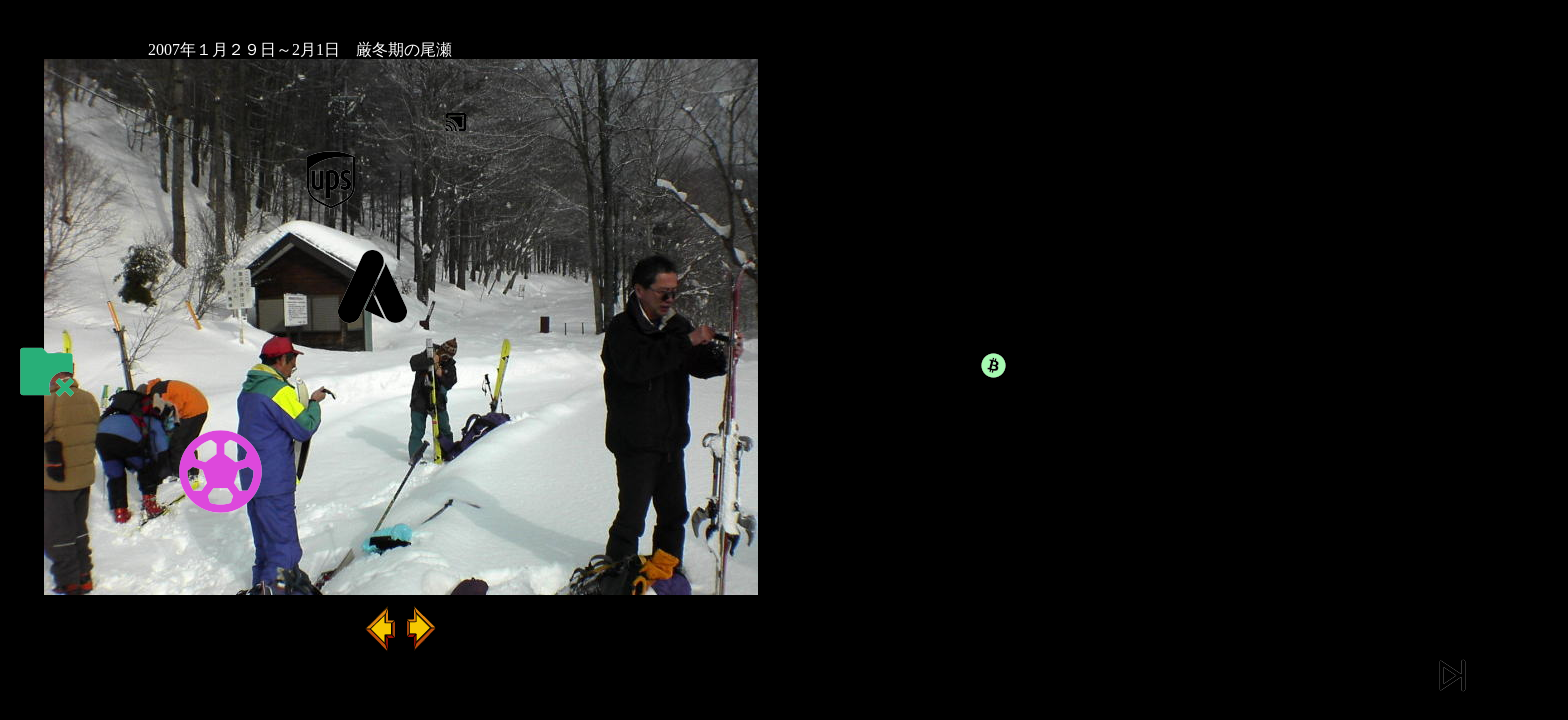 The image size is (1568, 720). What do you see at coordinates (220, 471) in the screenshot?
I see `access football or soccer content` at bounding box center [220, 471].